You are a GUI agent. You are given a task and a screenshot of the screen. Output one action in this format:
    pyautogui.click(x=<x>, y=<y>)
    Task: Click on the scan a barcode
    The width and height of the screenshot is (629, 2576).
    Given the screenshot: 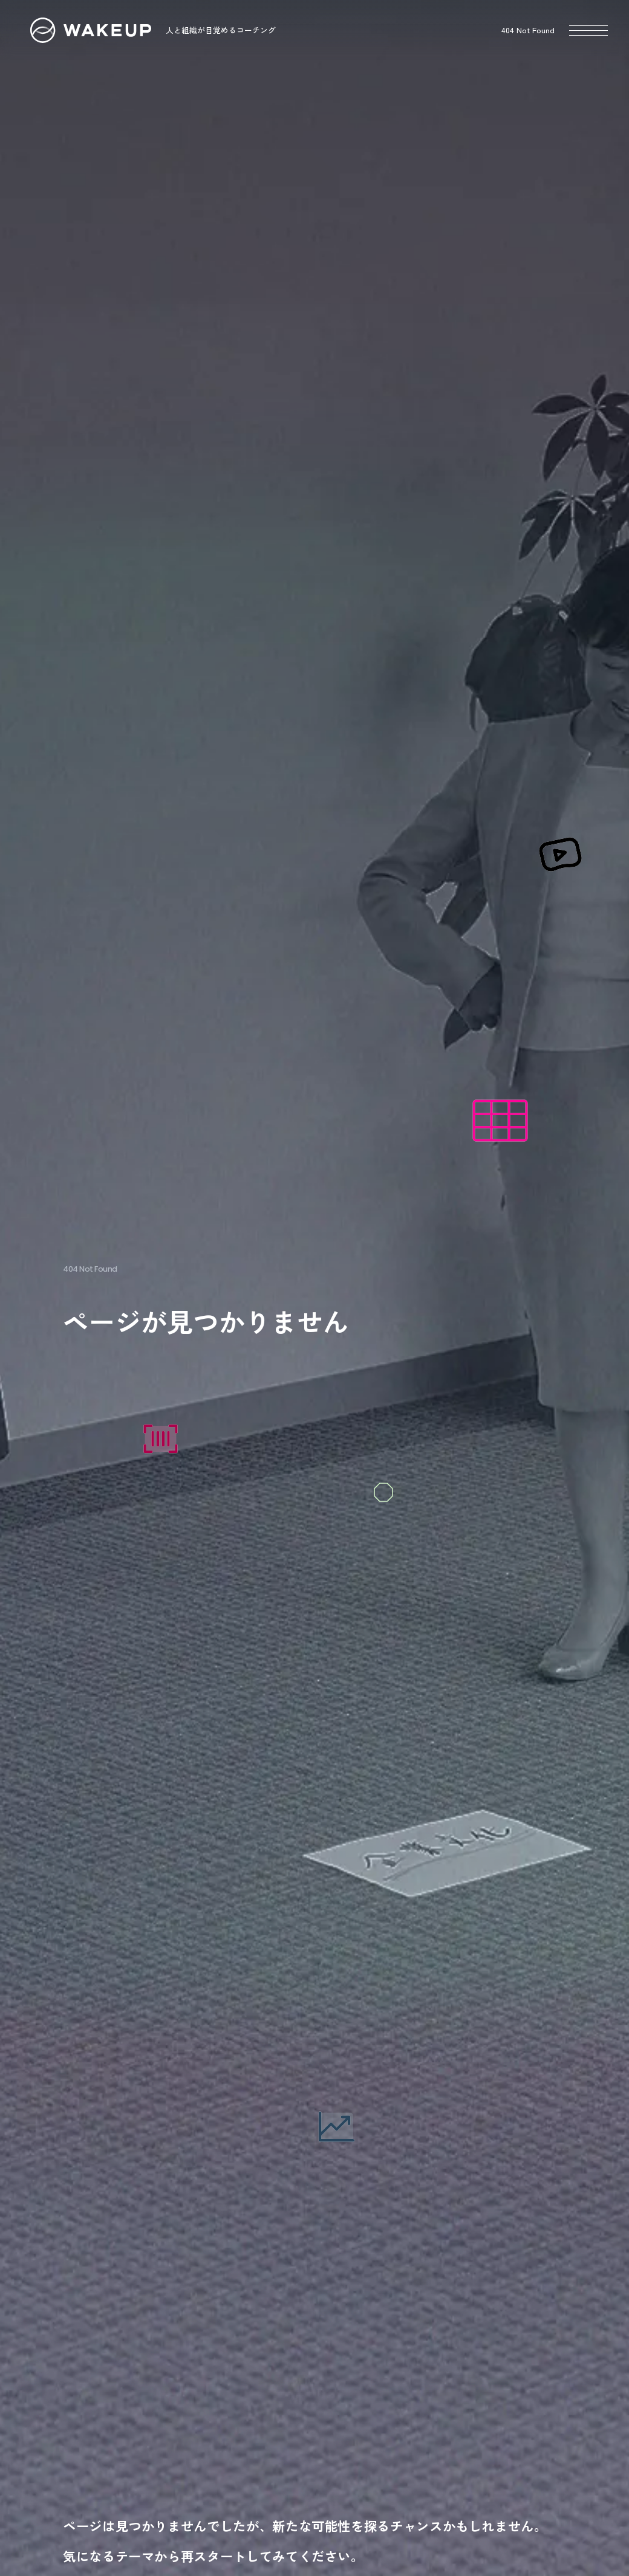 What is the action you would take?
    pyautogui.click(x=160, y=1438)
    